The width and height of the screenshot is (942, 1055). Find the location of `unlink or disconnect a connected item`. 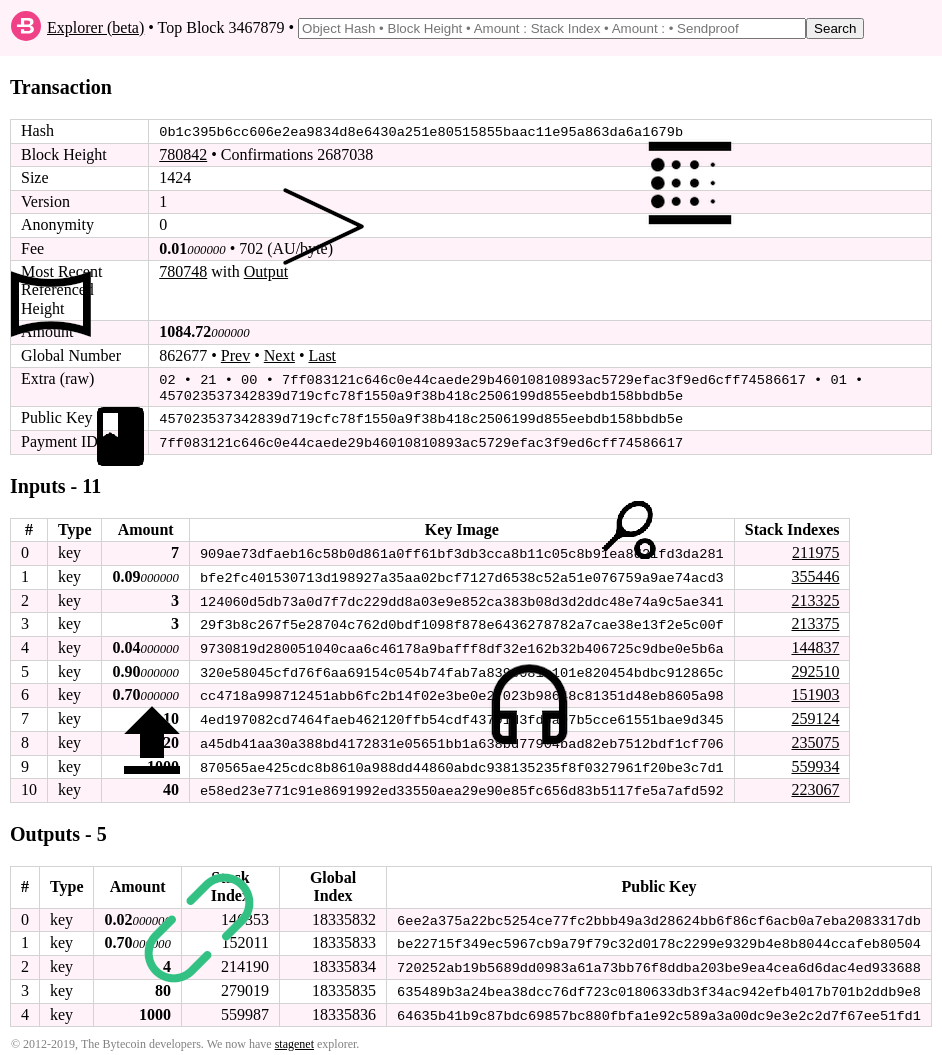

unlink or disconnect a connected item is located at coordinates (199, 928).